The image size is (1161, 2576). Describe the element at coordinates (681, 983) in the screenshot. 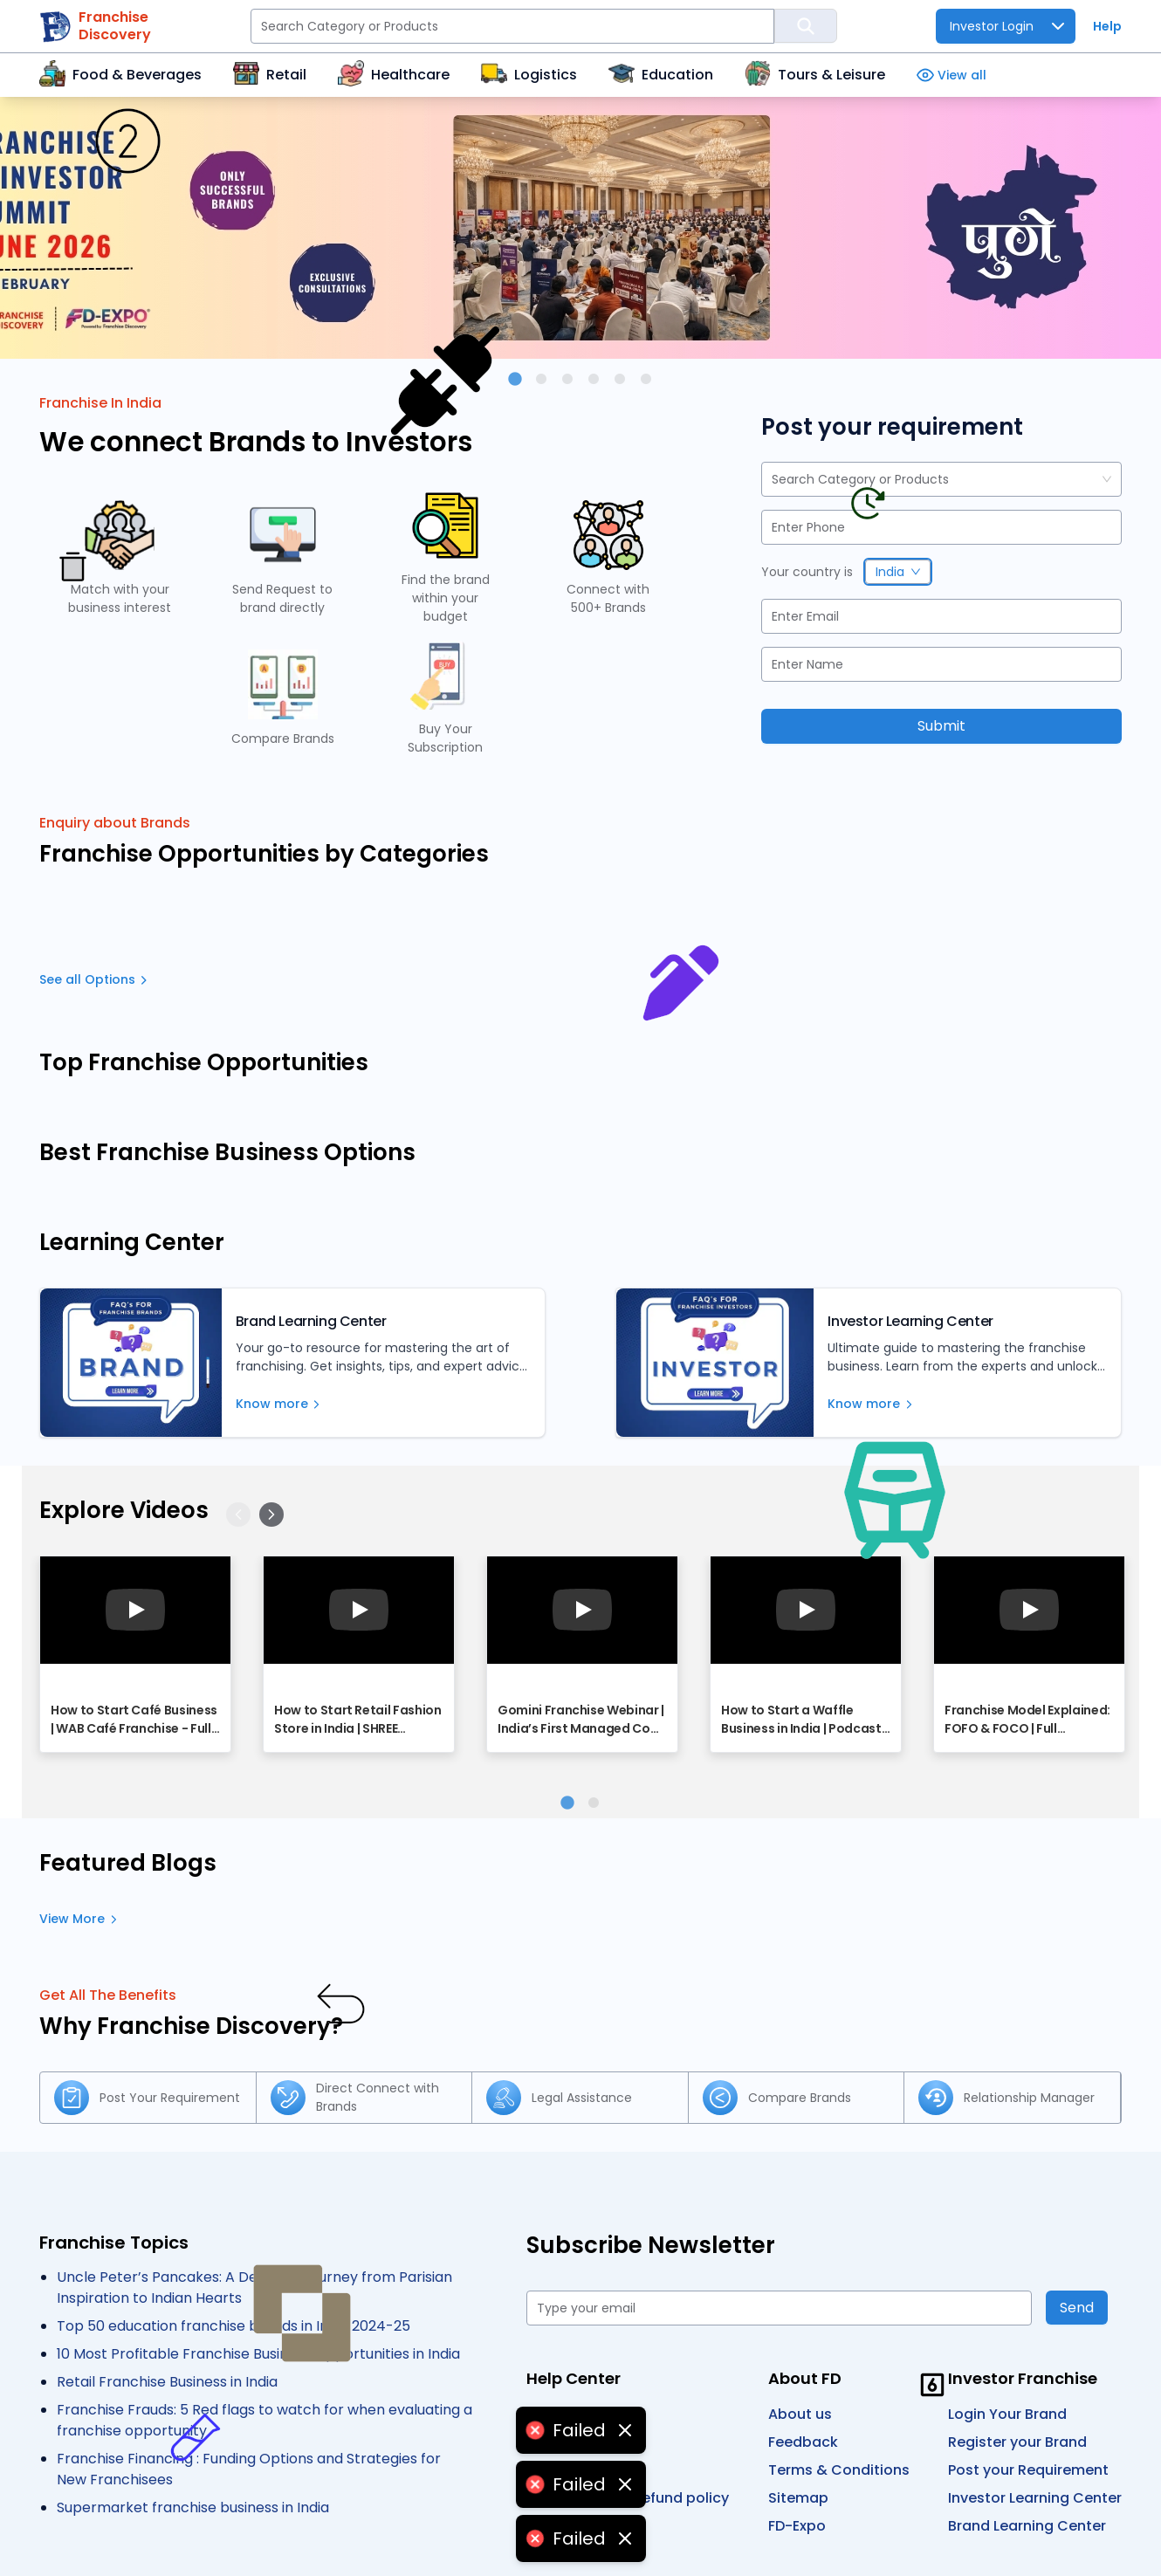

I see `edit or modify content` at that location.